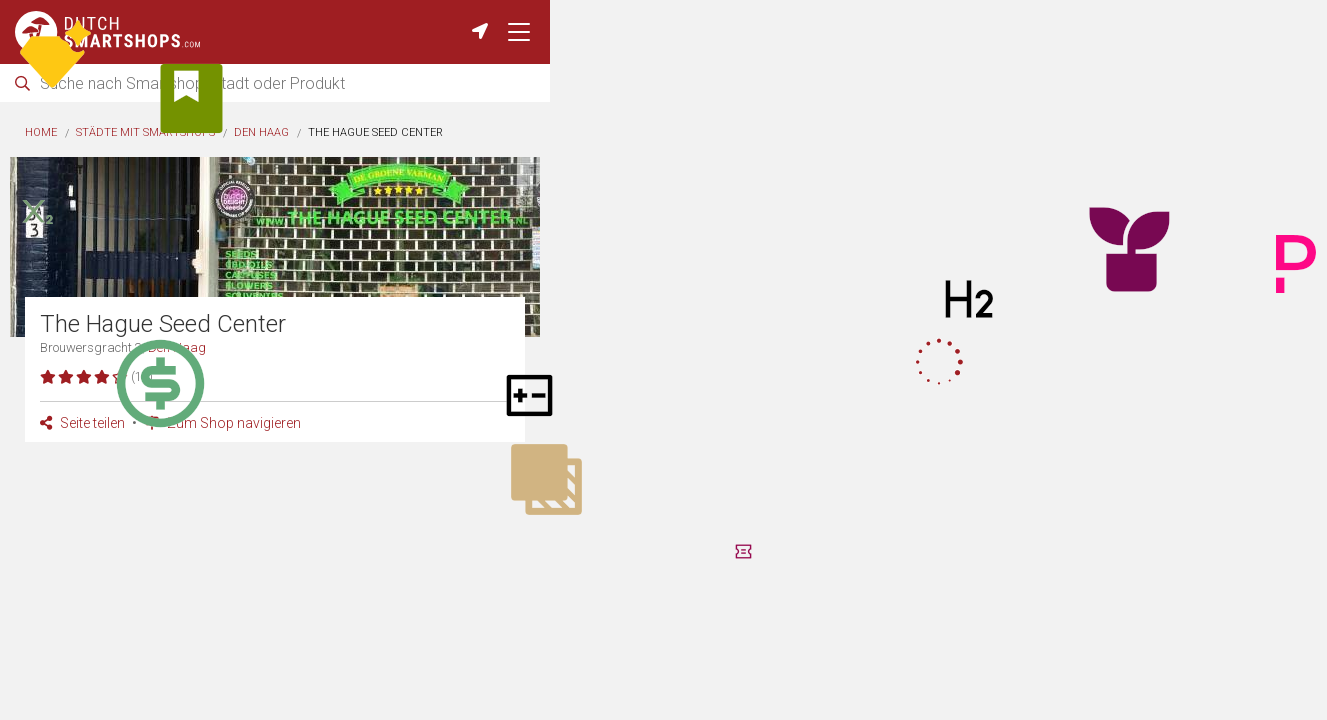 Image resolution: width=1327 pixels, height=720 pixels. Describe the element at coordinates (191, 98) in the screenshot. I see `view bookmarked file` at that location.